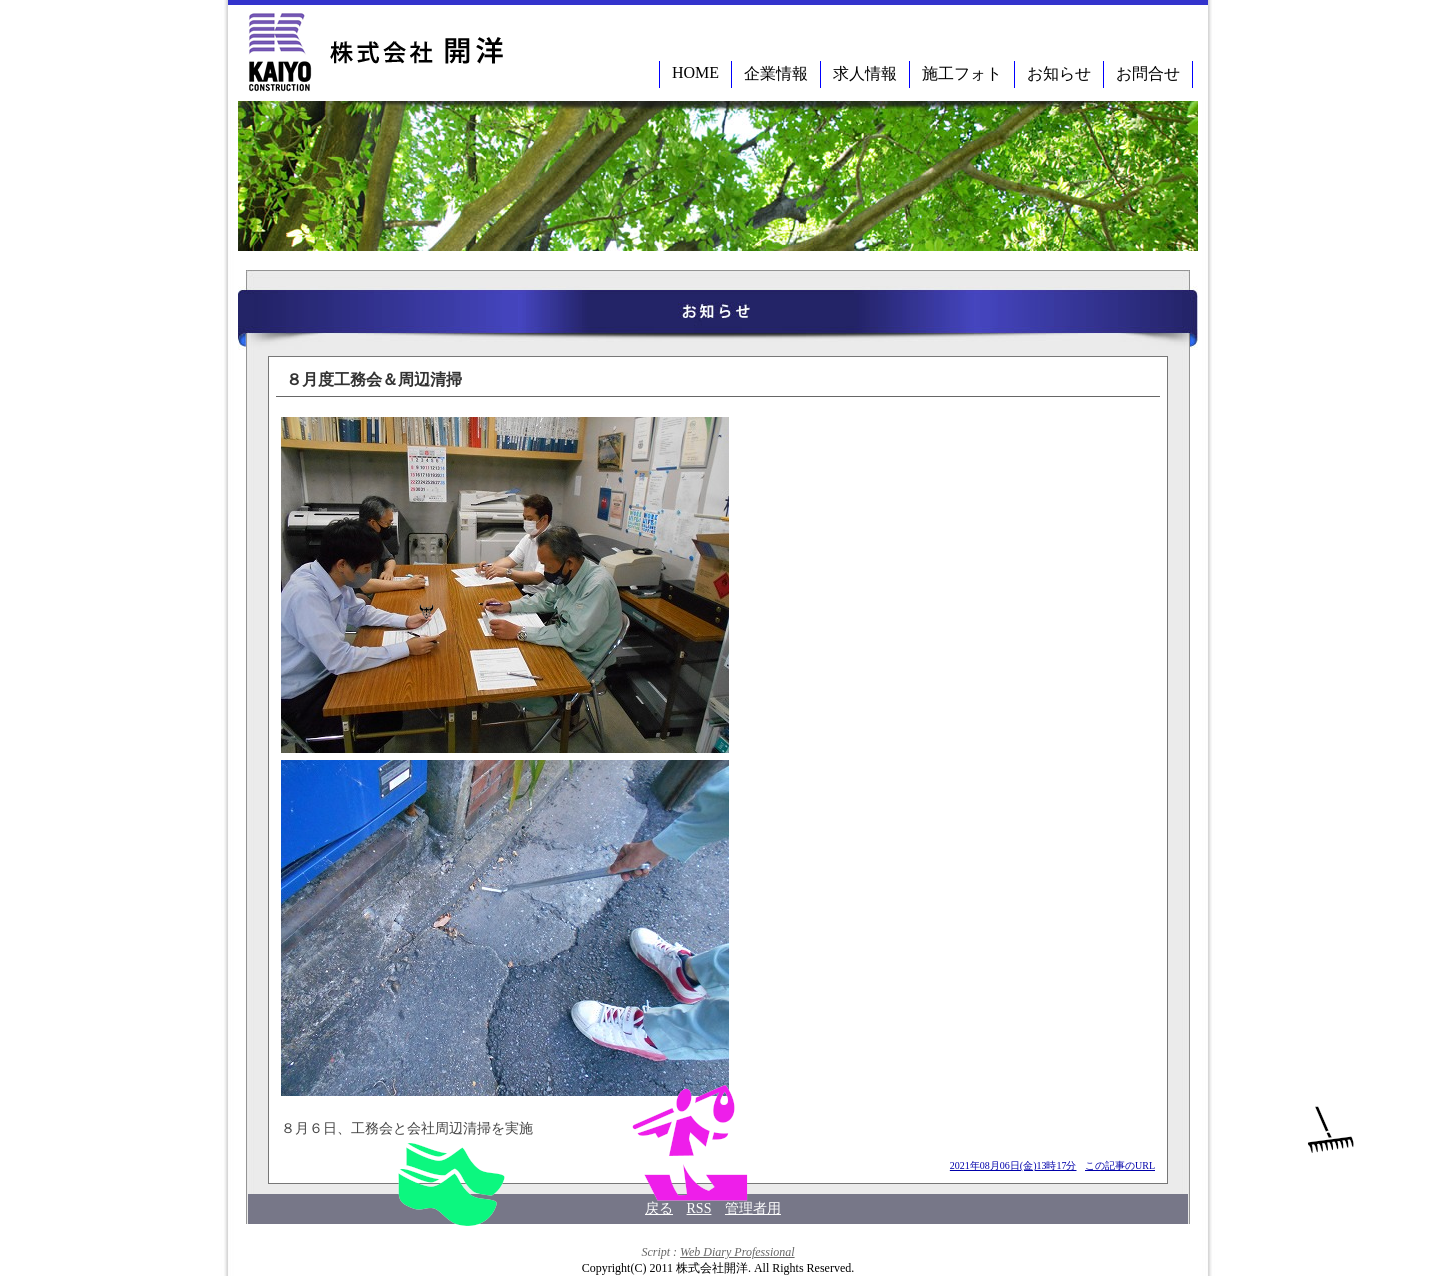 The width and height of the screenshot is (1436, 1276). I want to click on access gardening tools or yard work features, so click(1331, 1130).